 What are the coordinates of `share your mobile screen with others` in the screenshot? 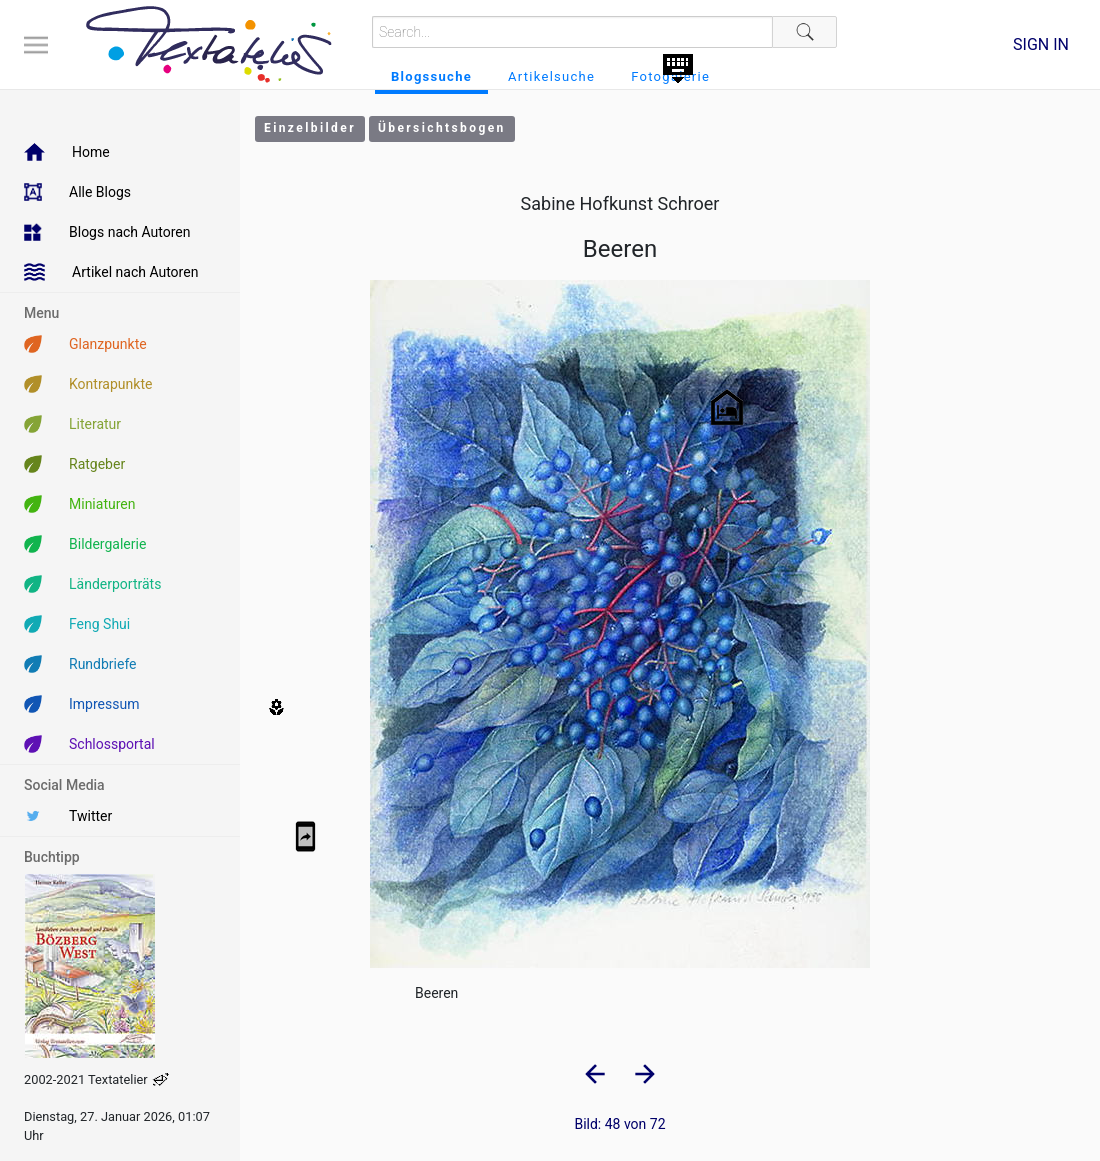 It's located at (305, 836).